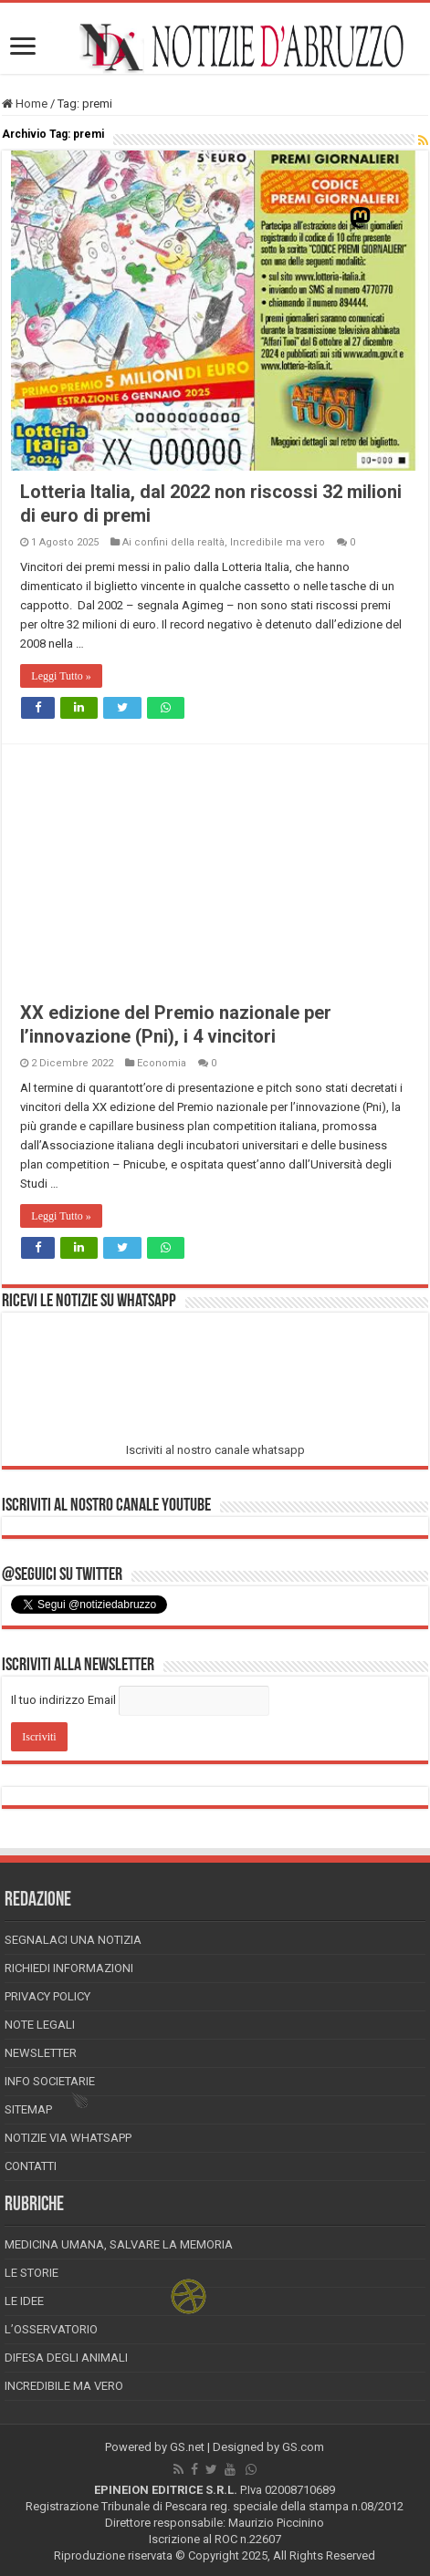 Image resolution: width=430 pixels, height=2576 pixels. I want to click on open the Mastodon app, so click(360, 217).